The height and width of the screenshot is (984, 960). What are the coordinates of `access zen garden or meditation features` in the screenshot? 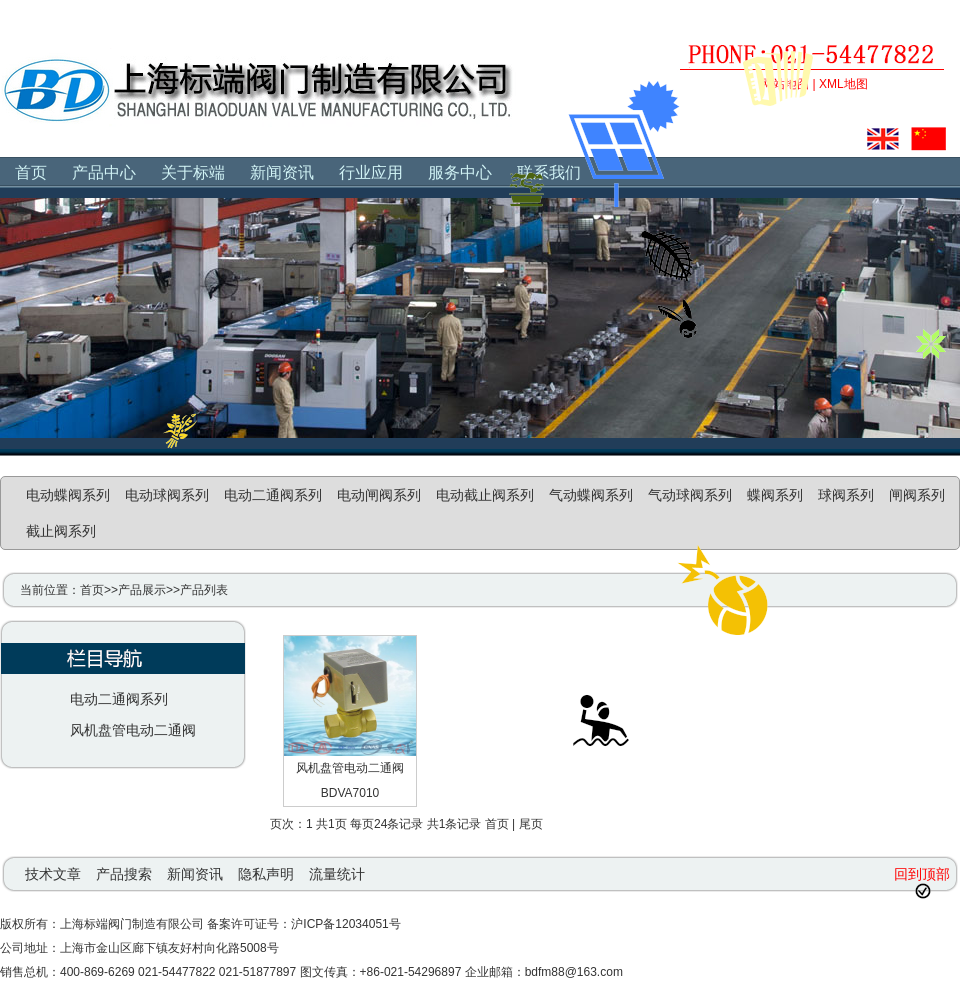 It's located at (526, 189).